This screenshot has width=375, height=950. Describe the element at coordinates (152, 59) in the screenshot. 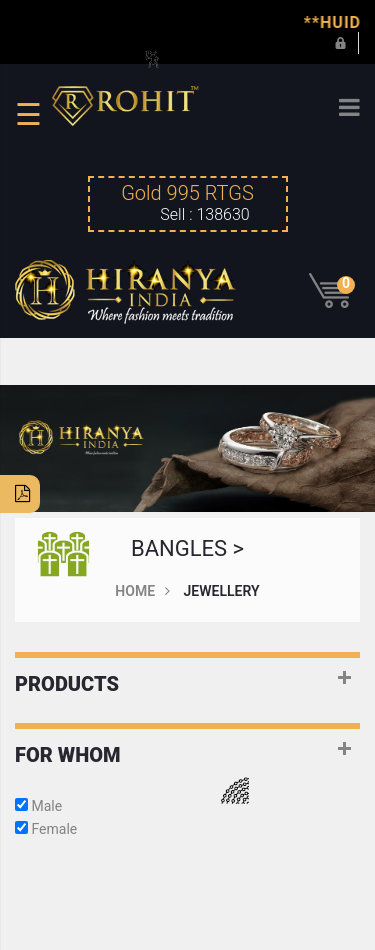

I see `select evil minion character or enemy type` at that location.